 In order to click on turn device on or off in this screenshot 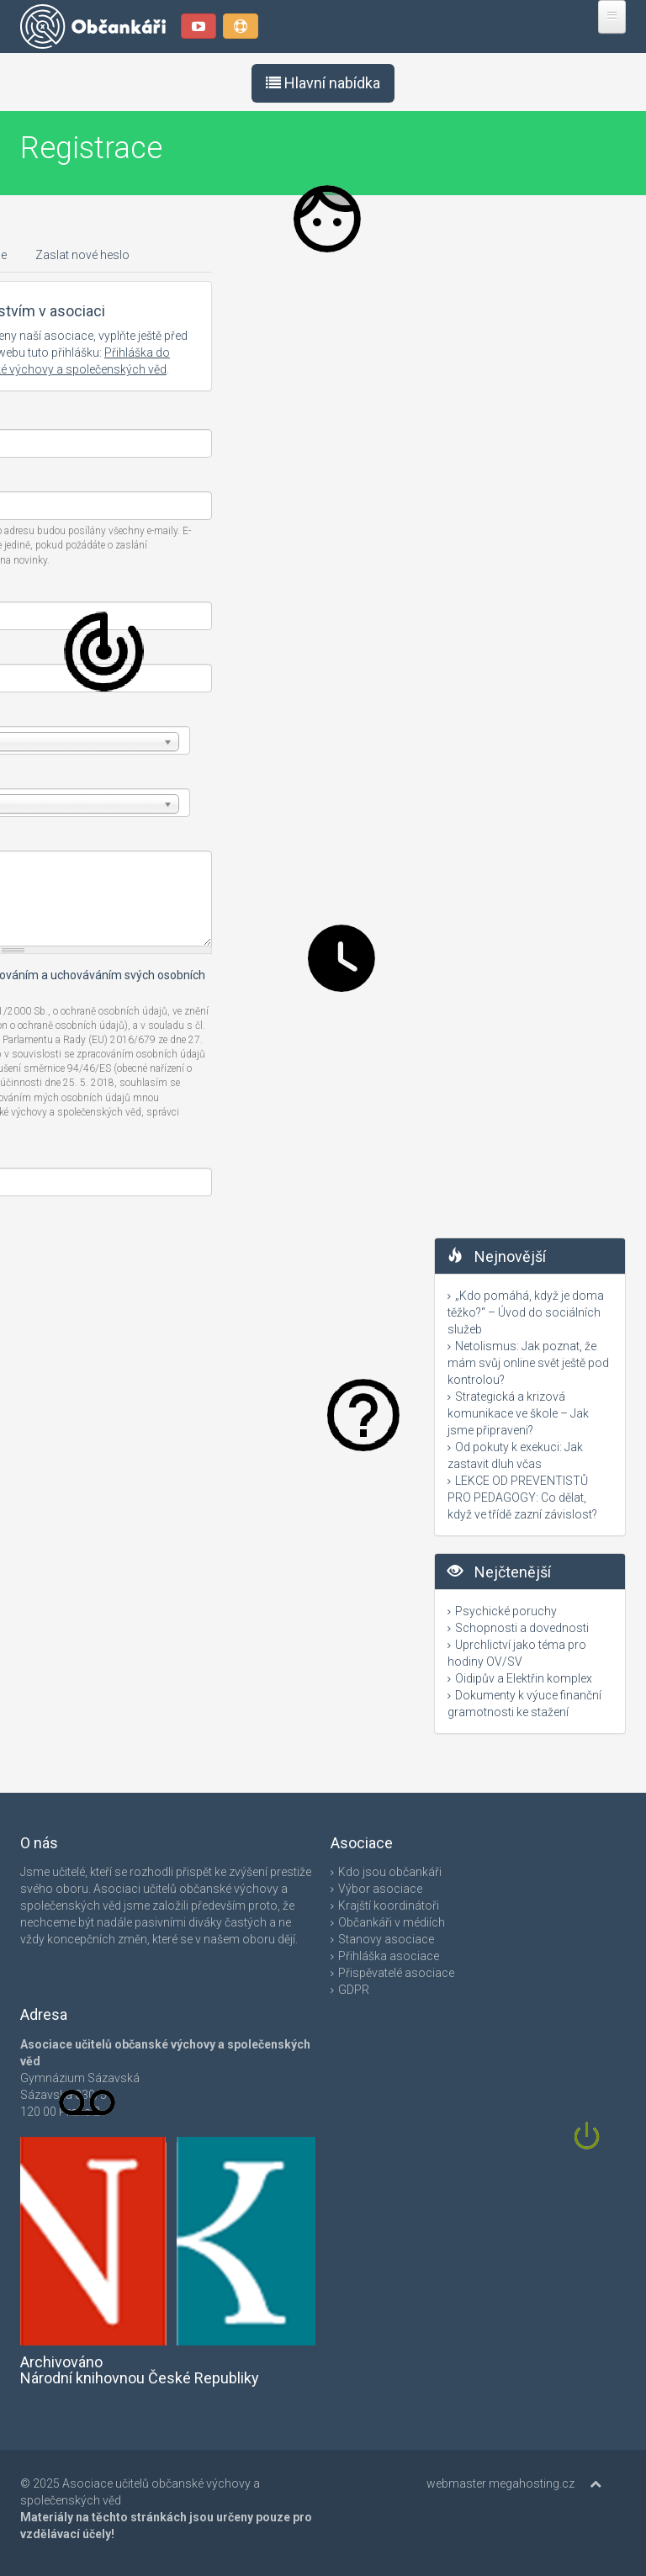, I will do `click(586, 2135)`.